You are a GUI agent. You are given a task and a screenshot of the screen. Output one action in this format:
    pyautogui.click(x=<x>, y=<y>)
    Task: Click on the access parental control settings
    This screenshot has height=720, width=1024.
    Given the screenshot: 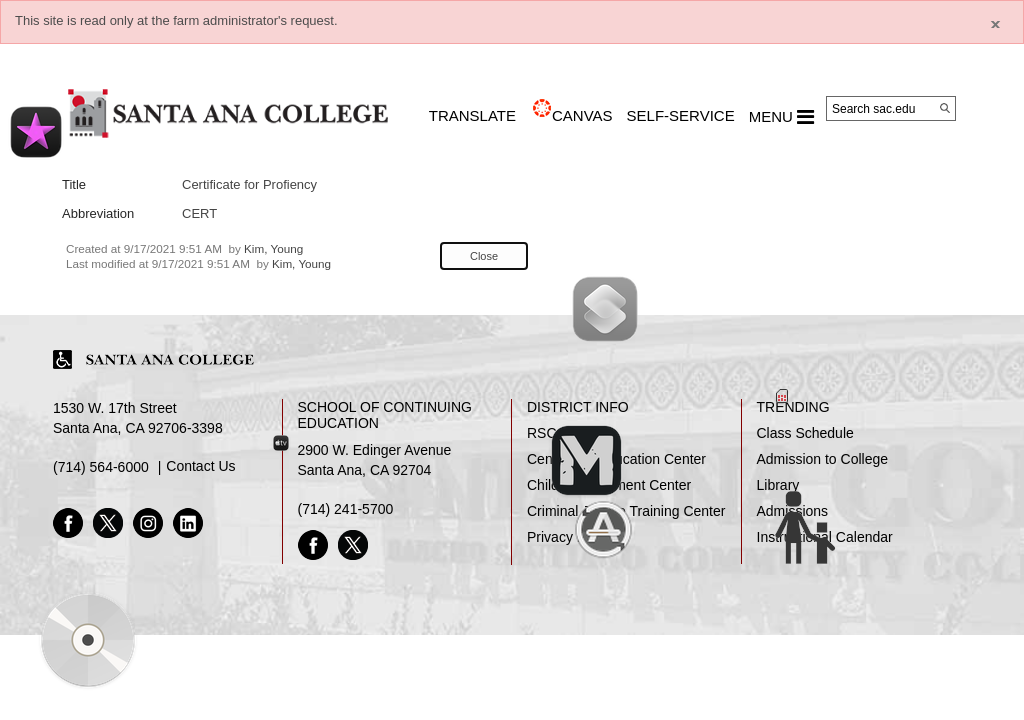 What is the action you would take?
    pyautogui.click(x=806, y=527)
    